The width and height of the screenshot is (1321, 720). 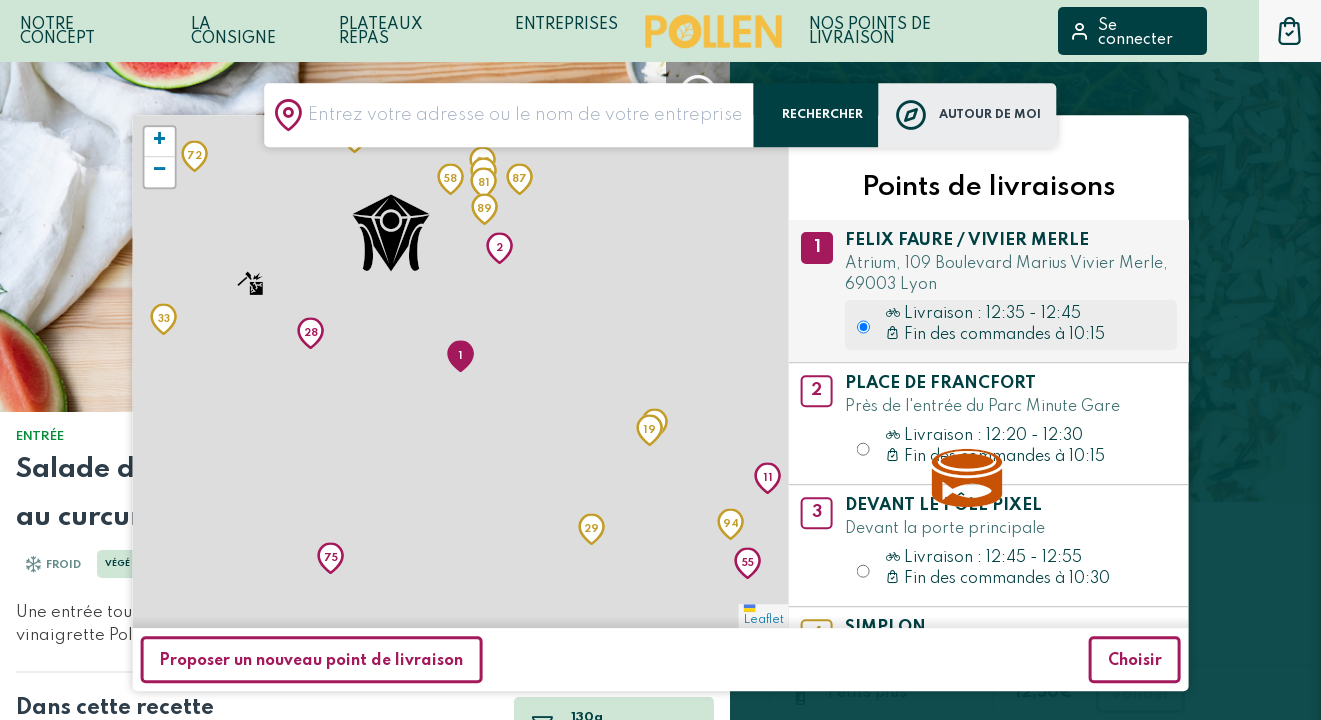 I want to click on canned fish item in a game inventory, so click(x=967, y=478).